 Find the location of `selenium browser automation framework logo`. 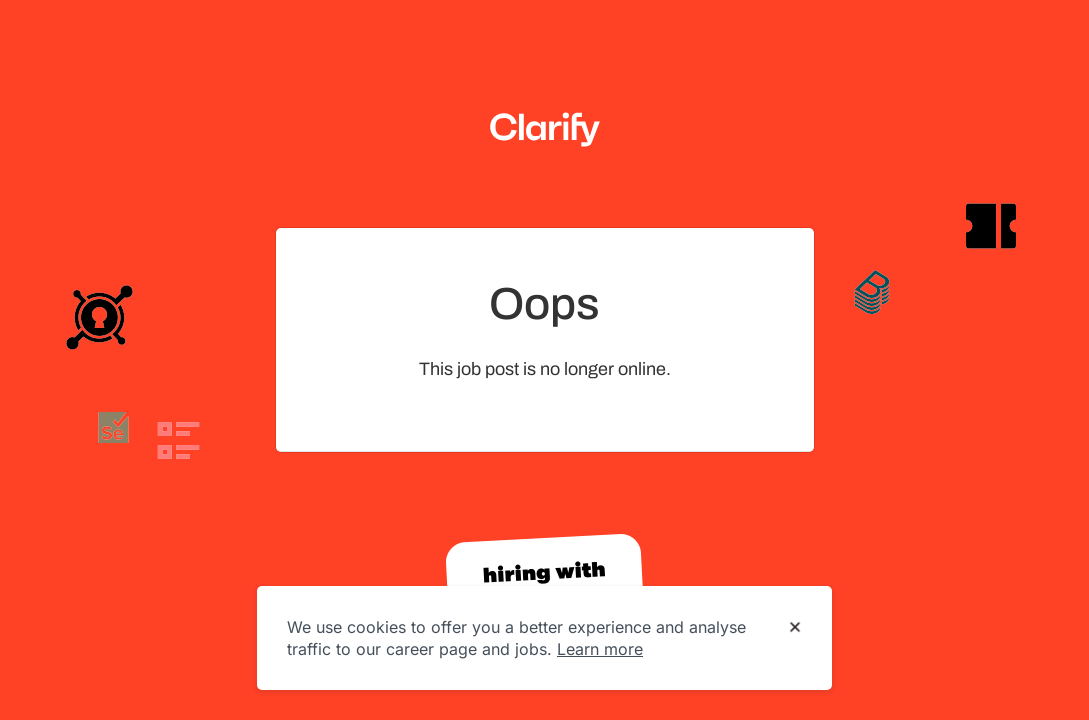

selenium browser automation framework logo is located at coordinates (113, 427).